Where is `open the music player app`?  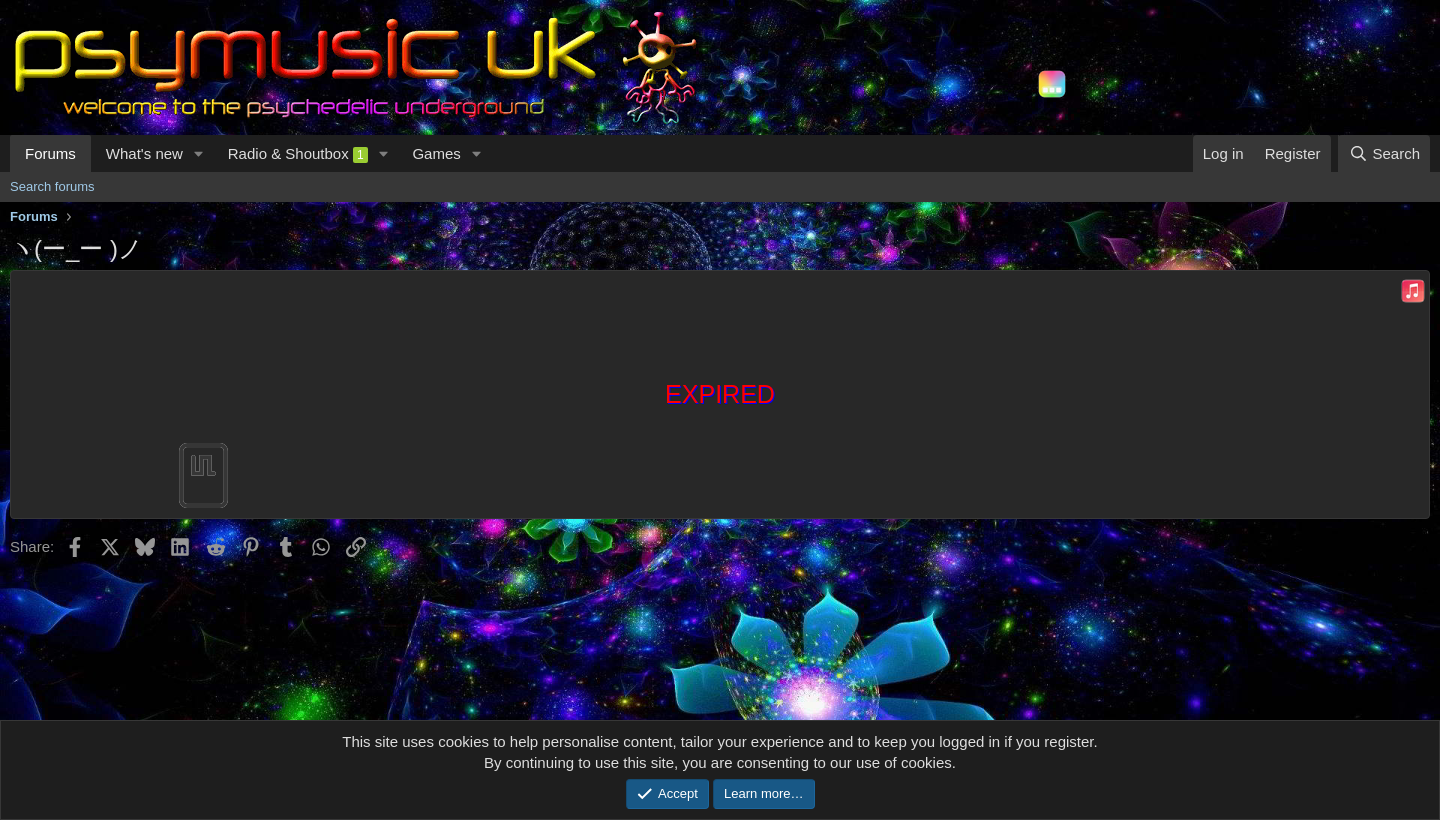
open the music player app is located at coordinates (1413, 291).